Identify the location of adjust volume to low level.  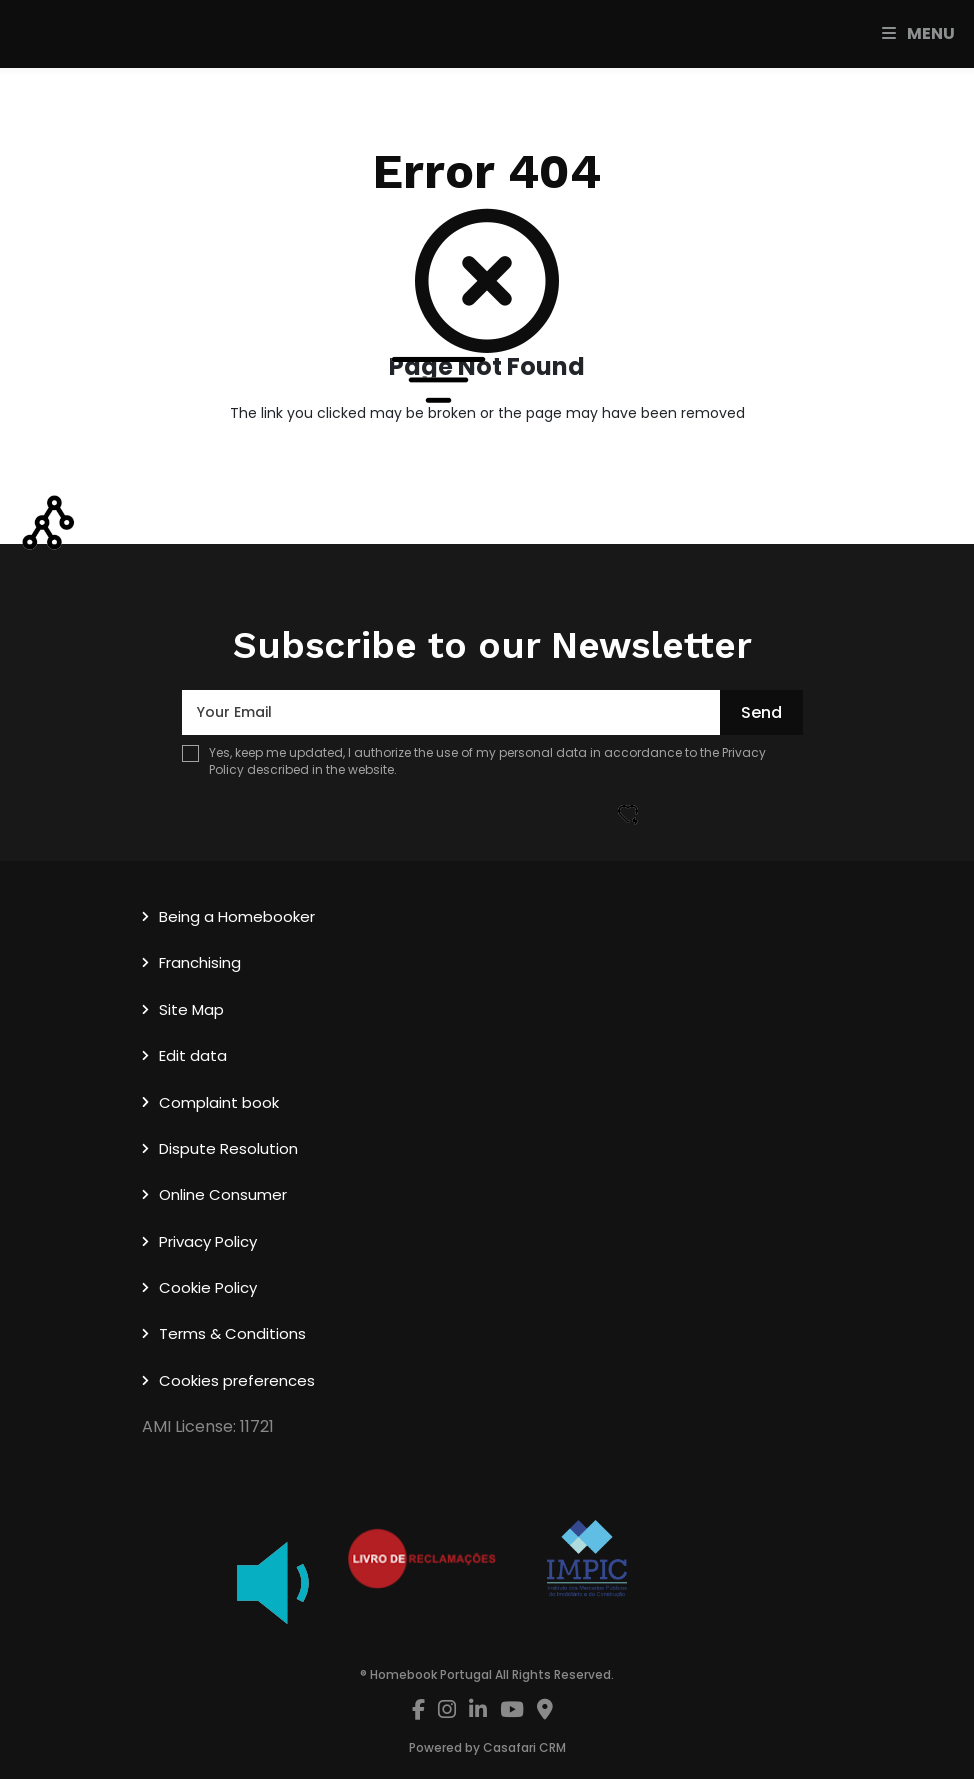
(273, 1583).